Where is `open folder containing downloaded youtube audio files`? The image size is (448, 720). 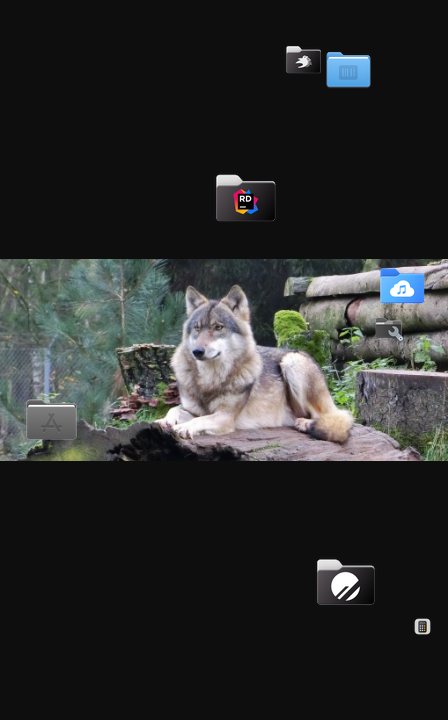
open folder containing downloaded youtube audio files is located at coordinates (402, 287).